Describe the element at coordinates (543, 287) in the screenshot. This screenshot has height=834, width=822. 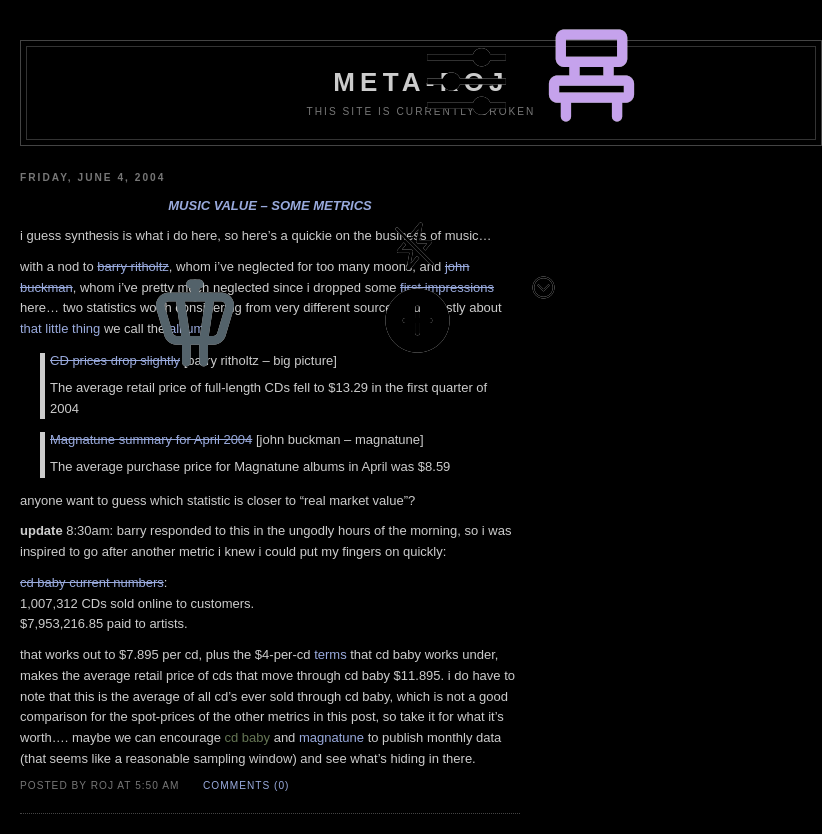
I see `expand to show more content` at that location.